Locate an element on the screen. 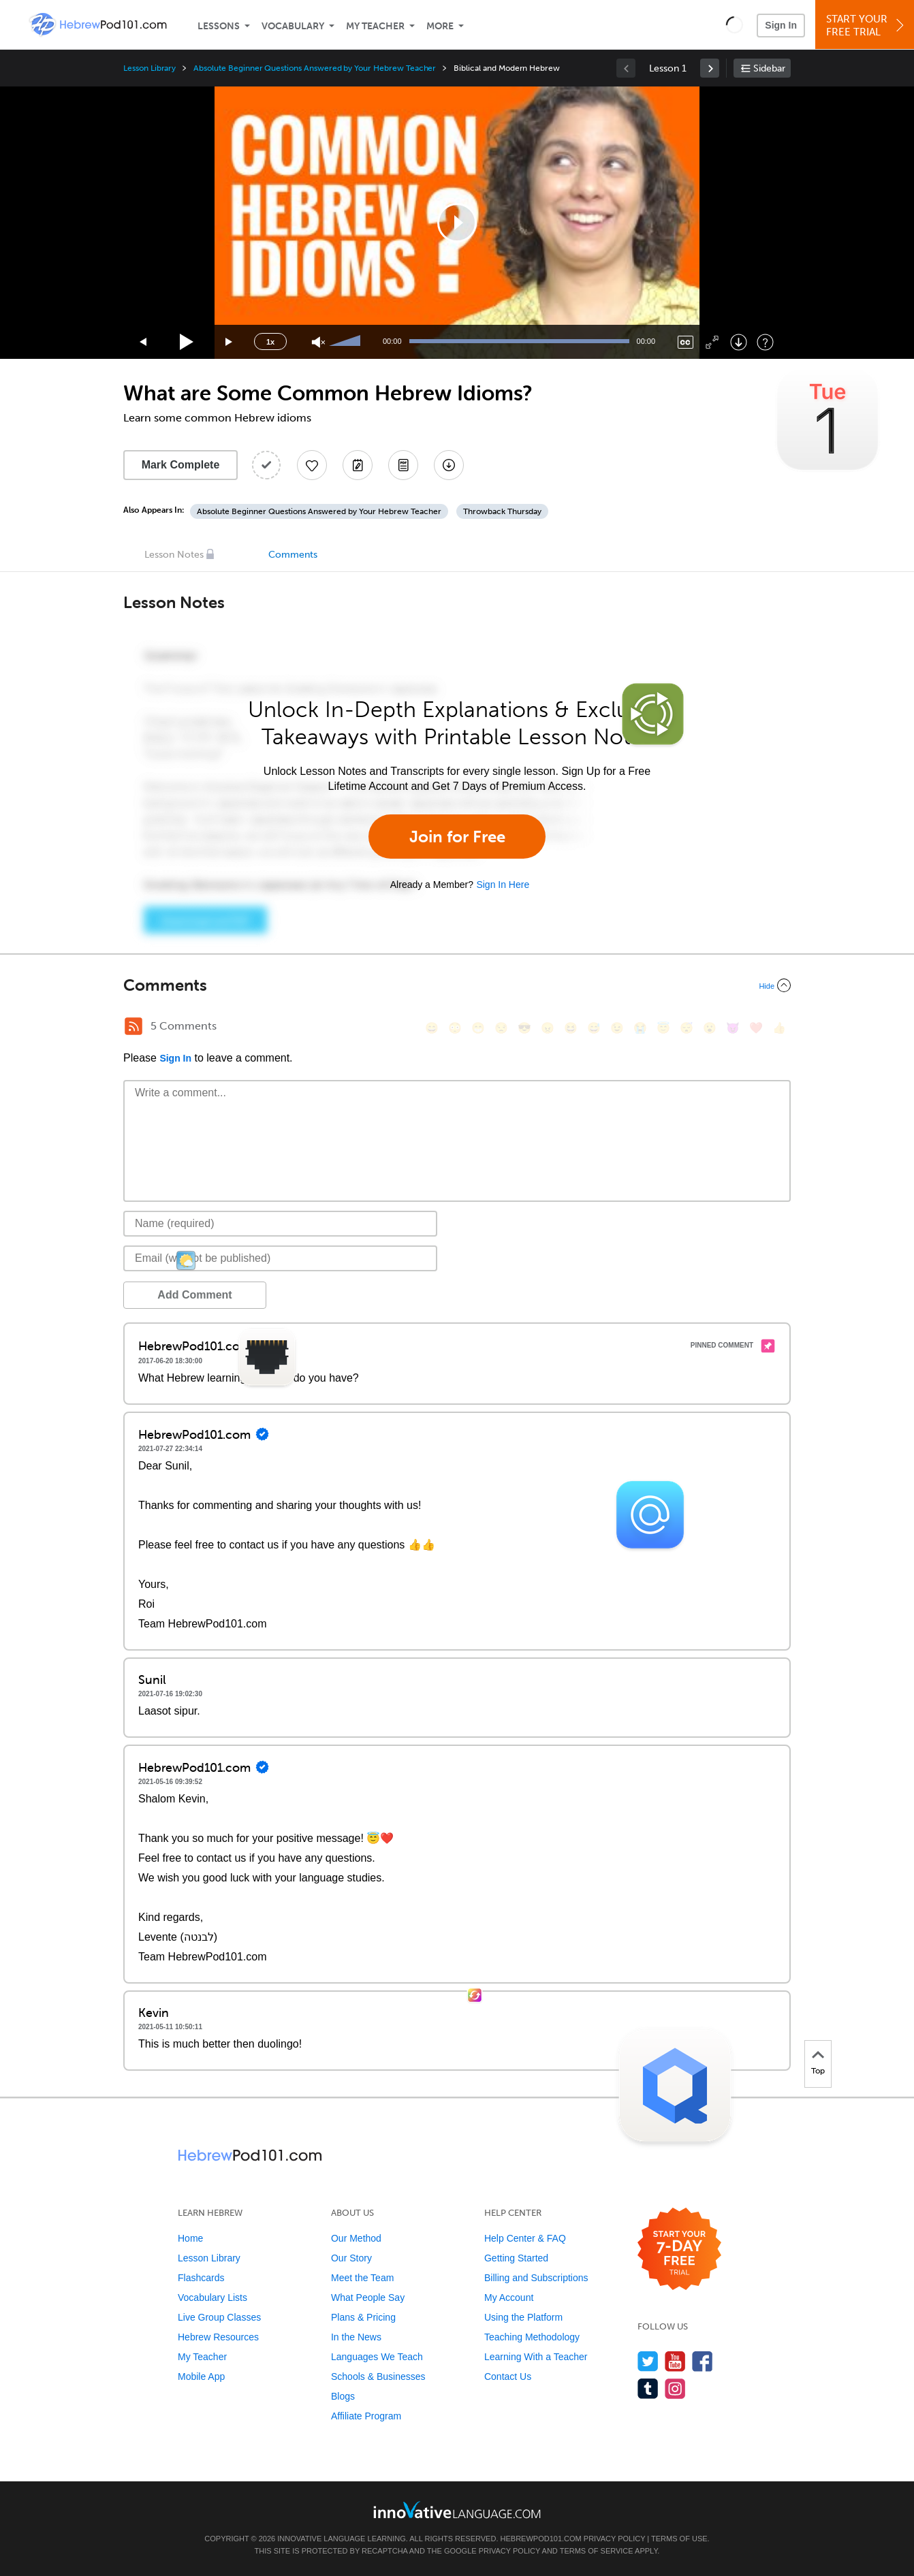 This screenshot has height=2576, width=914. open the character map application is located at coordinates (650, 1514).